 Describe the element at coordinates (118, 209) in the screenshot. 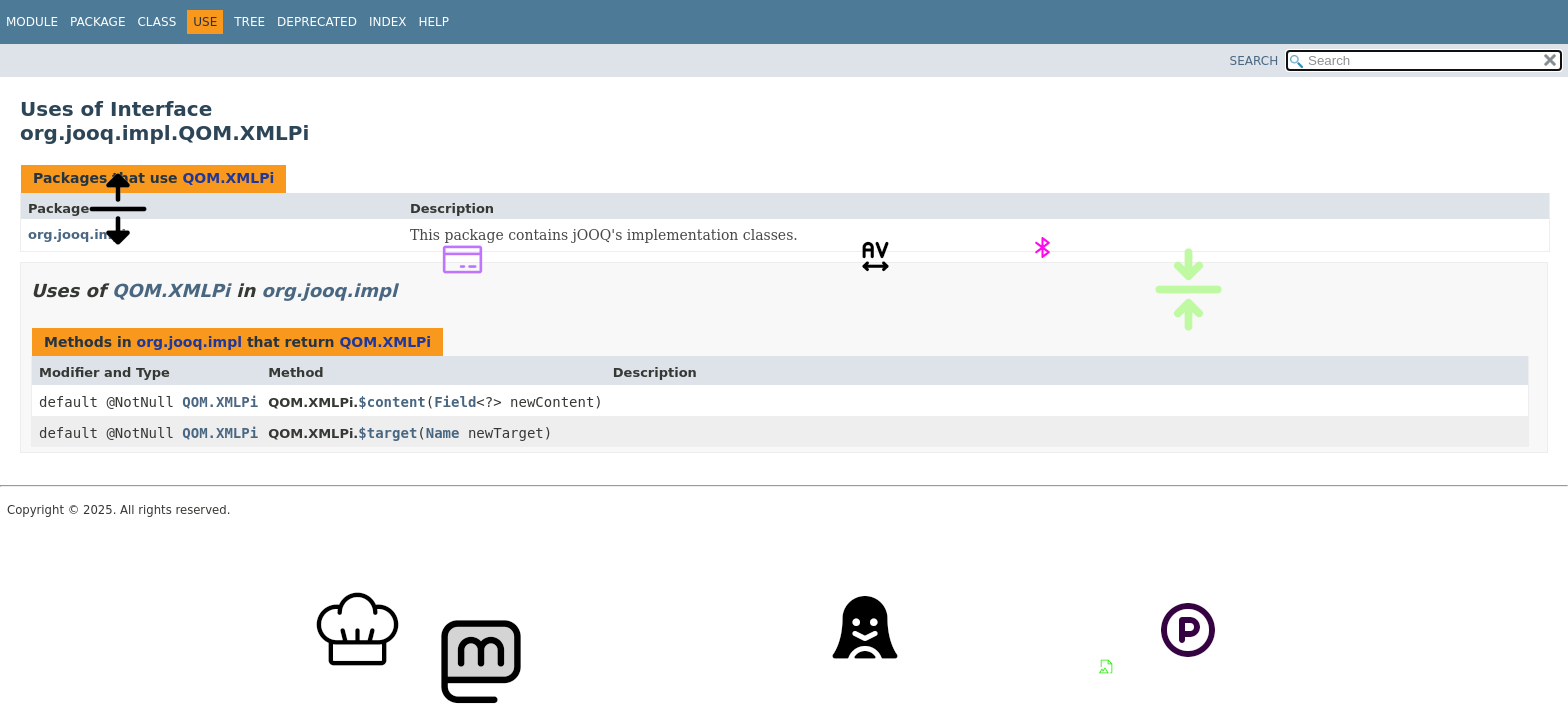

I see `expand content vertically` at that location.